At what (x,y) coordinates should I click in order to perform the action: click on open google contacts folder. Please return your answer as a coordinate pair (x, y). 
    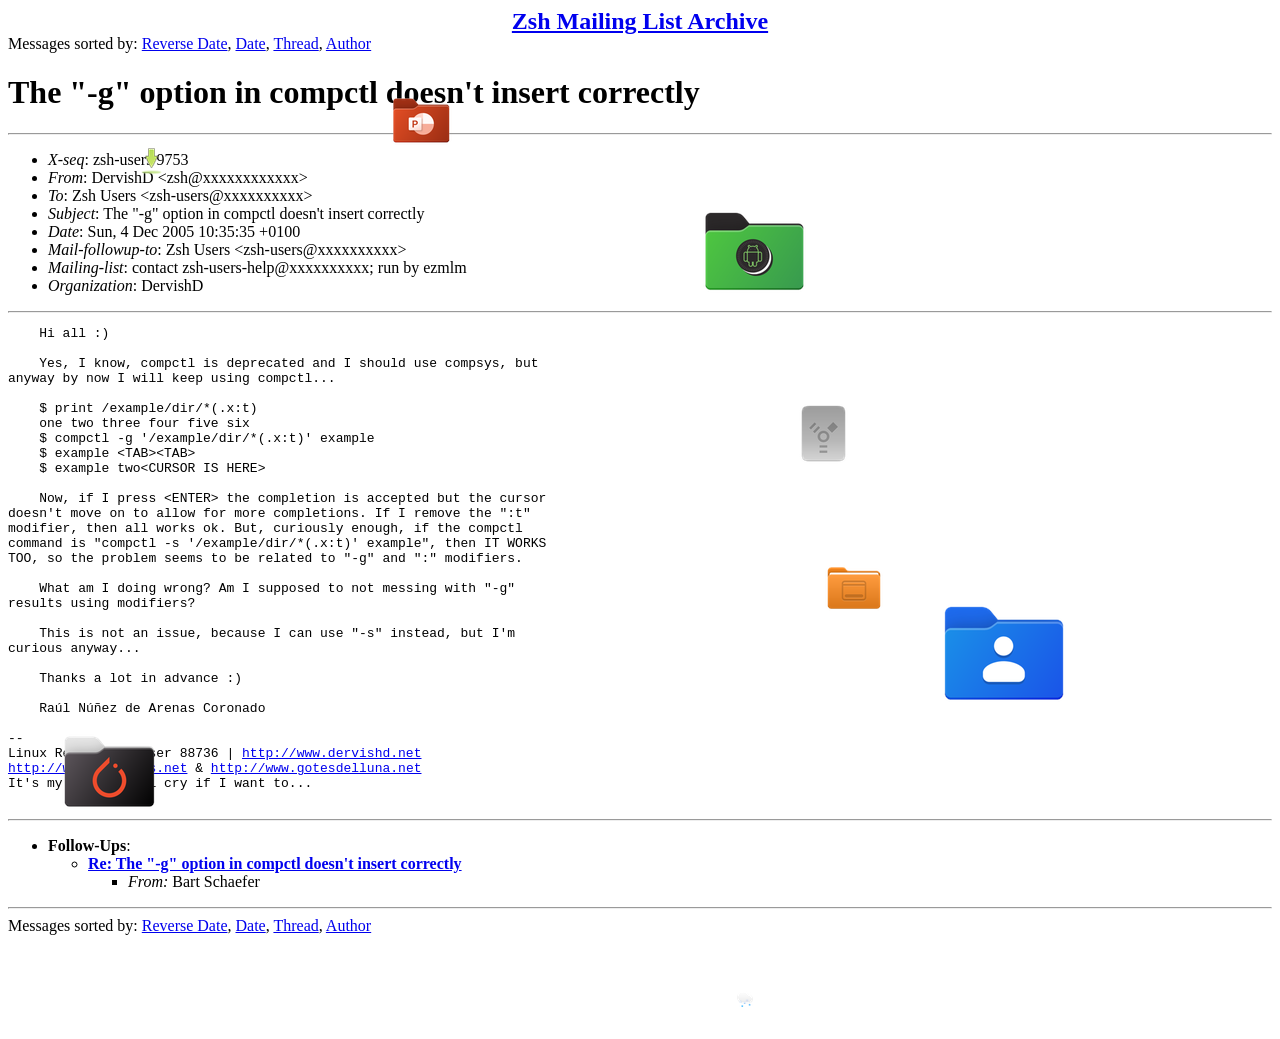
    Looking at the image, I should click on (1003, 656).